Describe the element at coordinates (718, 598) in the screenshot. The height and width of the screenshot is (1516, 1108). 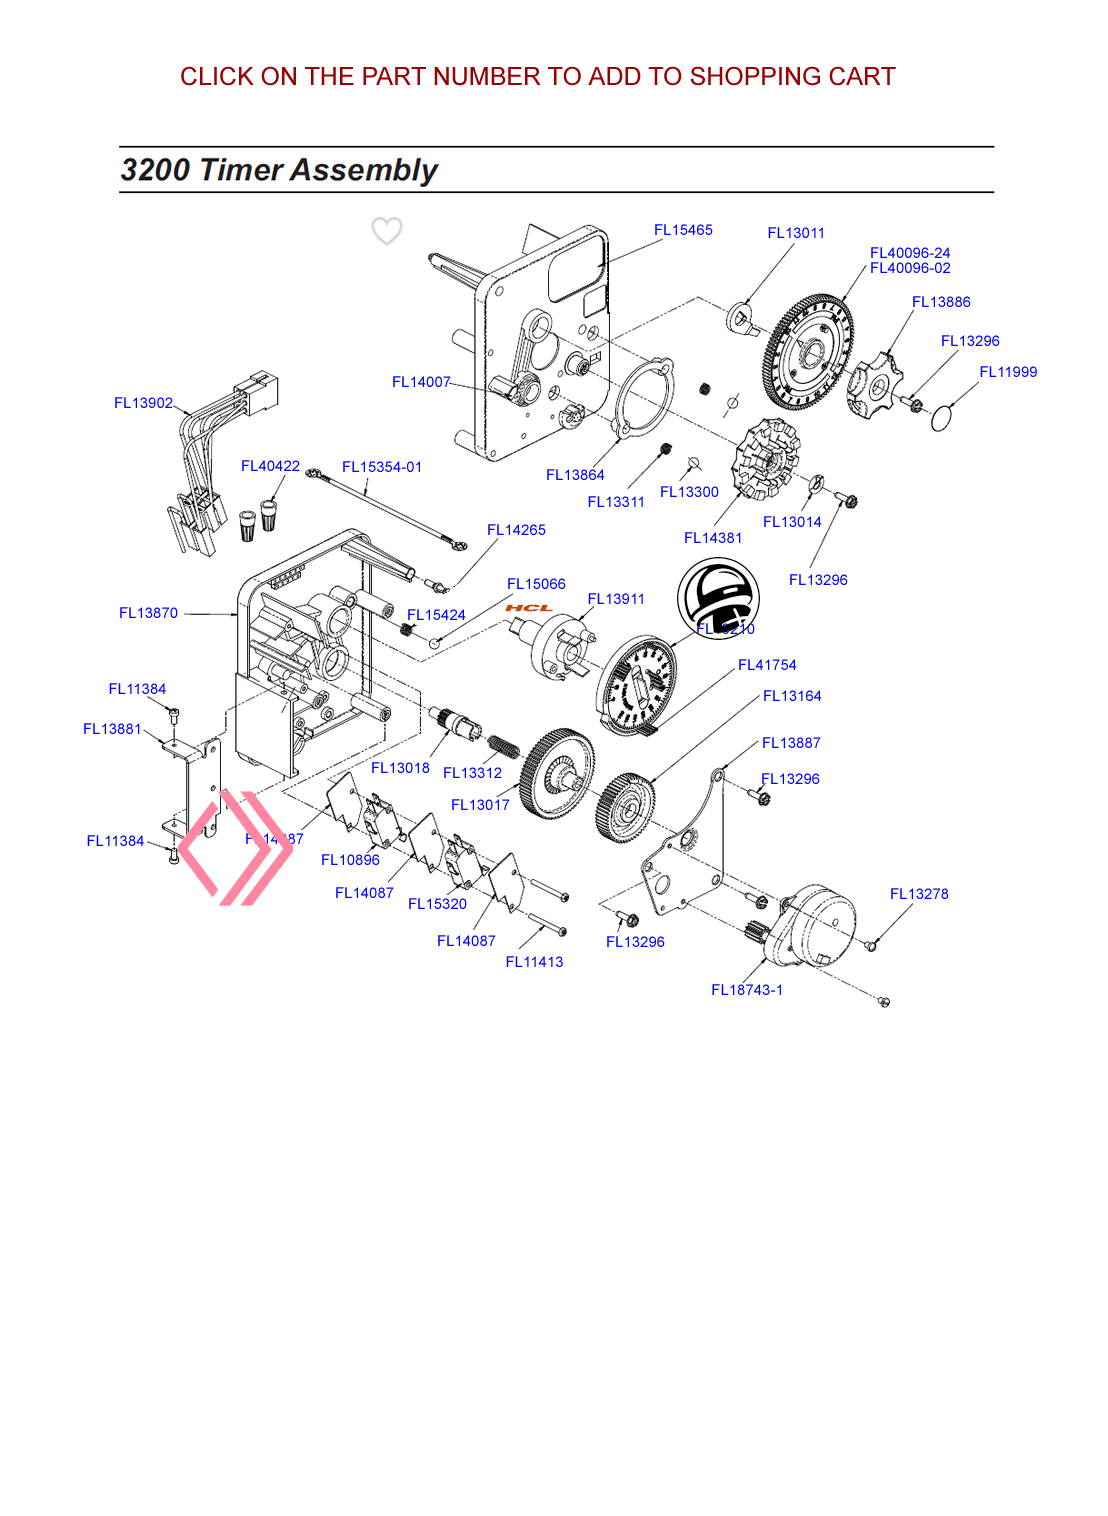
I see `visit alternativeto website to find software alternatives` at that location.